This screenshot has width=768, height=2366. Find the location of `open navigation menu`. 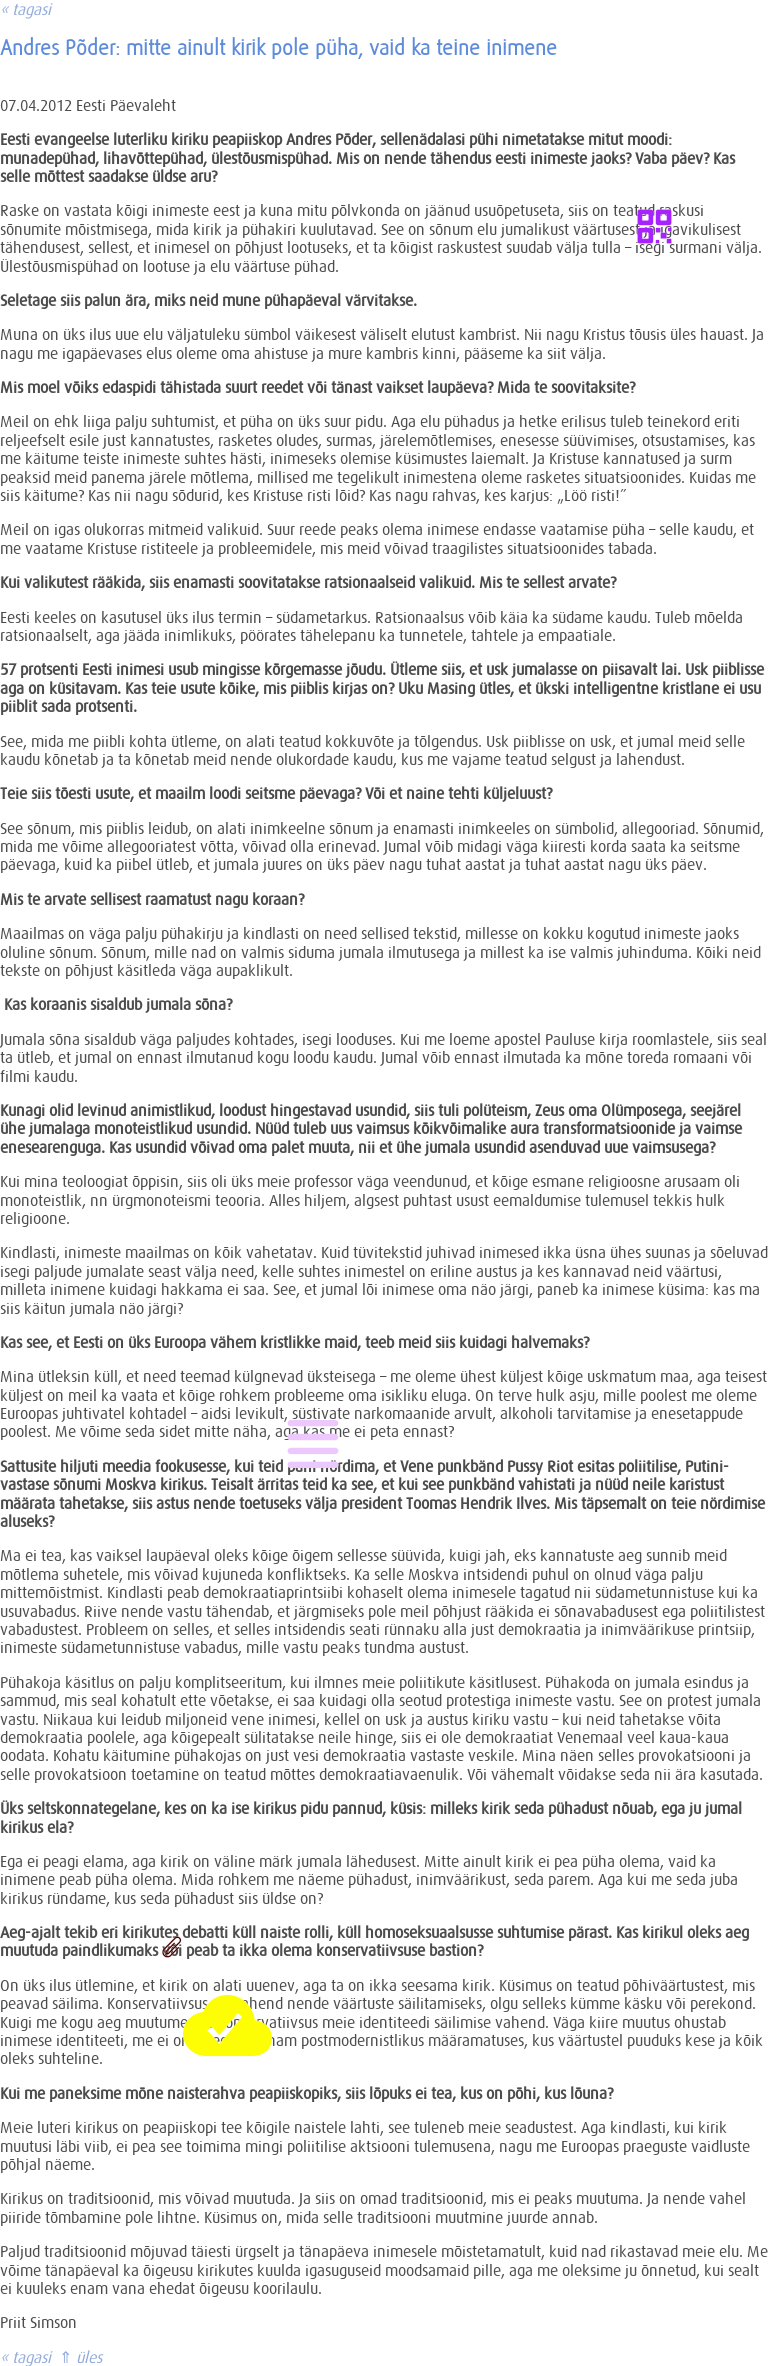

open navigation menu is located at coordinates (313, 1444).